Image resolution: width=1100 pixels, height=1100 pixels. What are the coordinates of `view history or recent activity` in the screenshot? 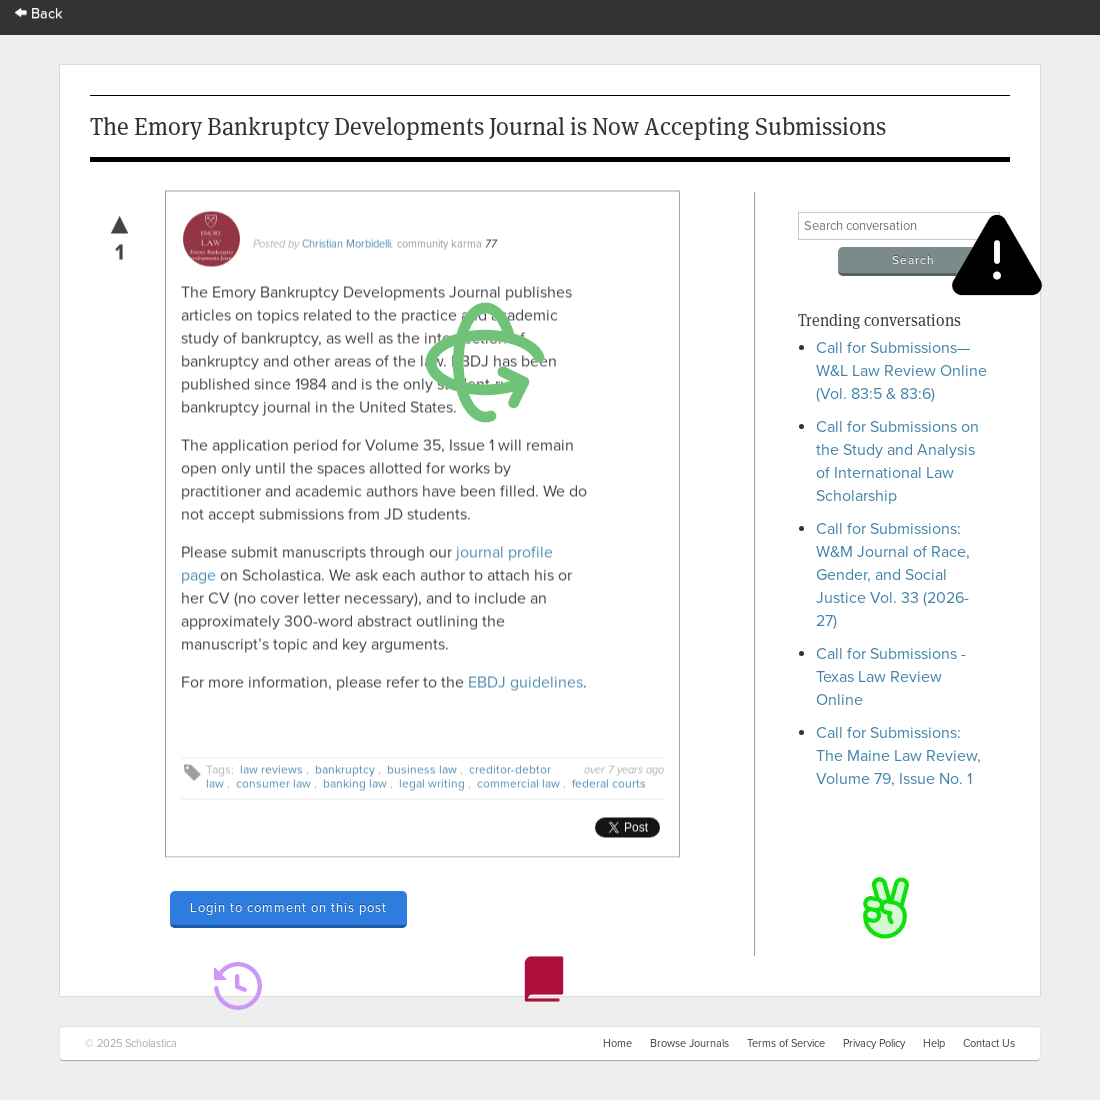 It's located at (238, 986).